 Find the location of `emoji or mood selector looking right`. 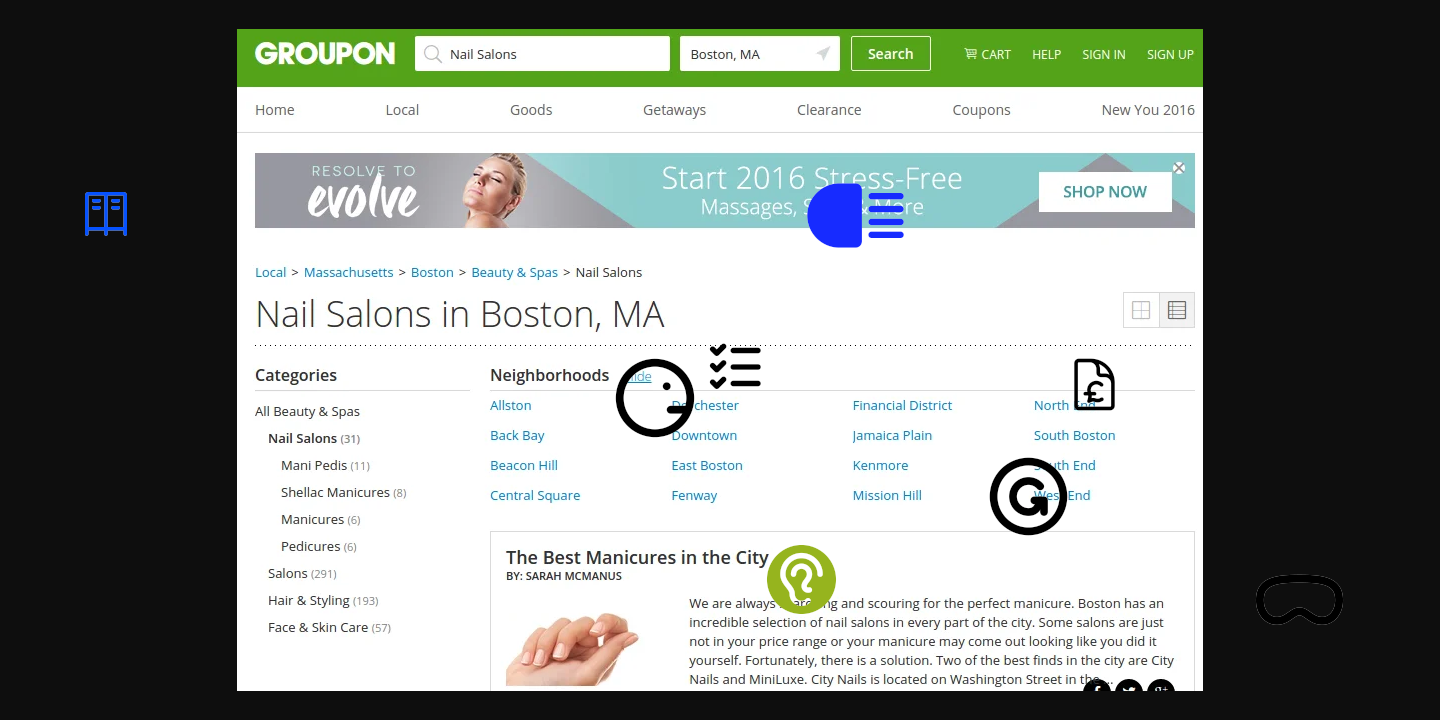

emoji or mood selector looking right is located at coordinates (655, 398).